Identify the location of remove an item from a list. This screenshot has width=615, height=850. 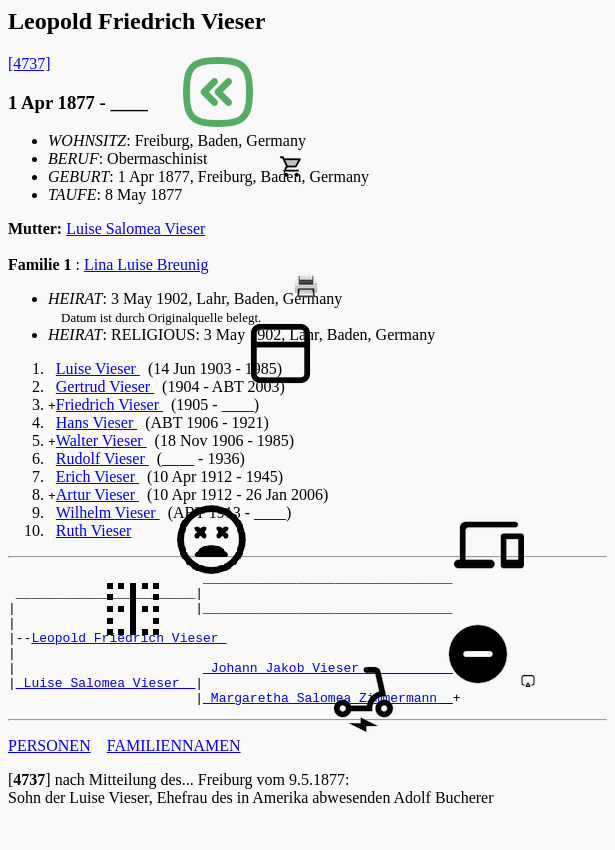
(478, 654).